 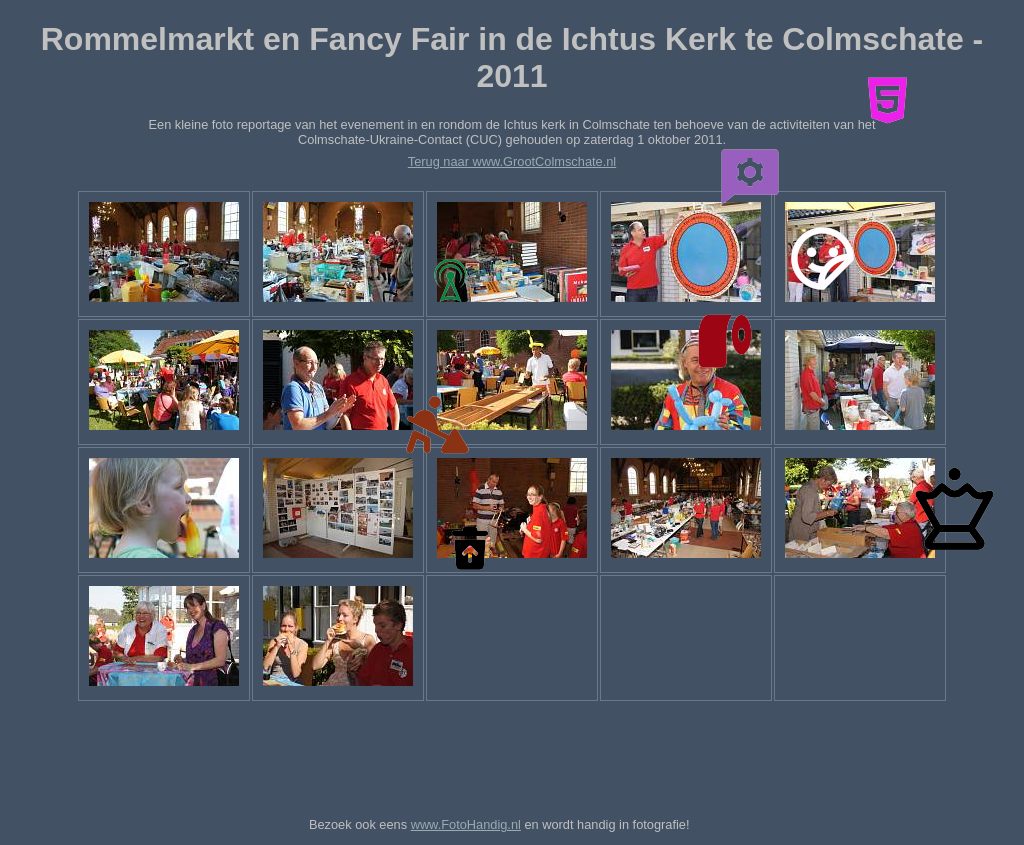 What do you see at coordinates (822, 258) in the screenshot?
I see `add a sticker to your message` at bounding box center [822, 258].